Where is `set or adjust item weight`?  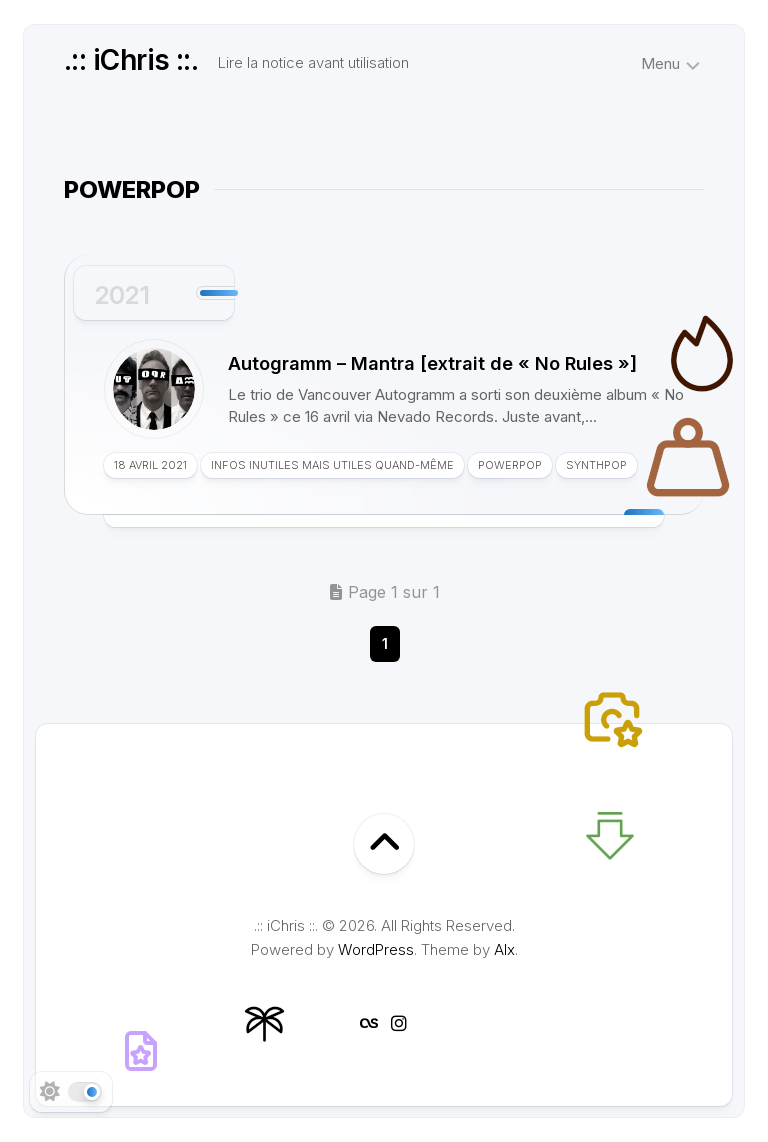 set or adjust item weight is located at coordinates (688, 459).